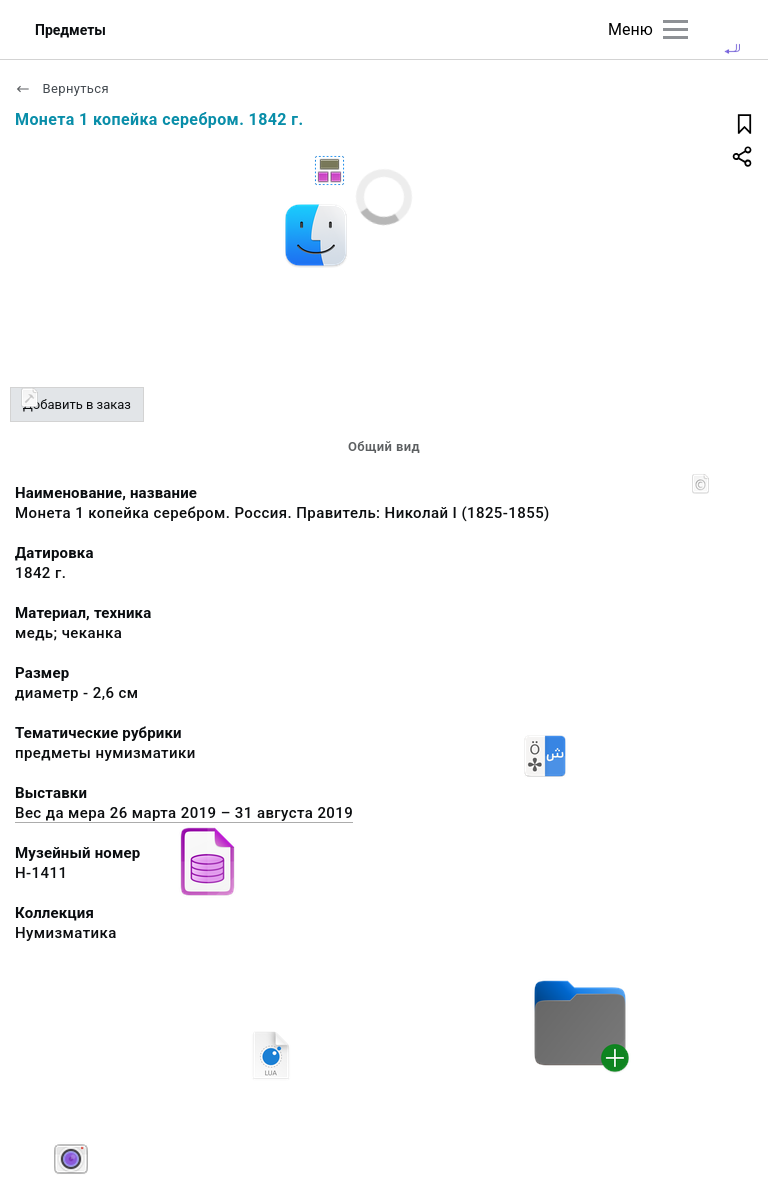 This screenshot has height=1181, width=768. What do you see at coordinates (271, 1056) in the screenshot?
I see `a lua script or source code file` at bounding box center [271, 1056].